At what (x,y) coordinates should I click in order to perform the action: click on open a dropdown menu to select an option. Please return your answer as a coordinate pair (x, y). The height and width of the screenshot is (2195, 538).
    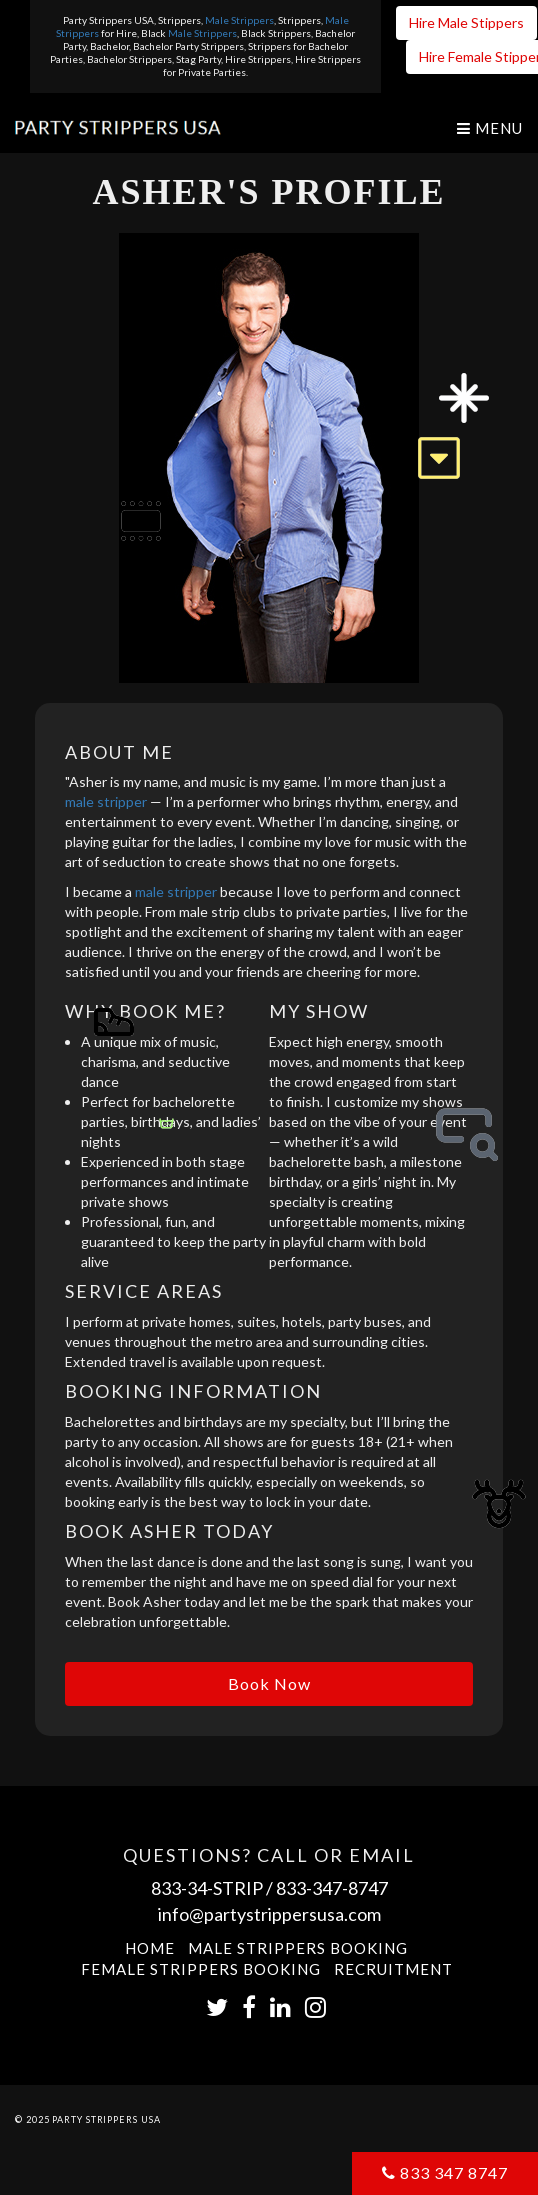
    Looking at the image, I should click on (439, 458).